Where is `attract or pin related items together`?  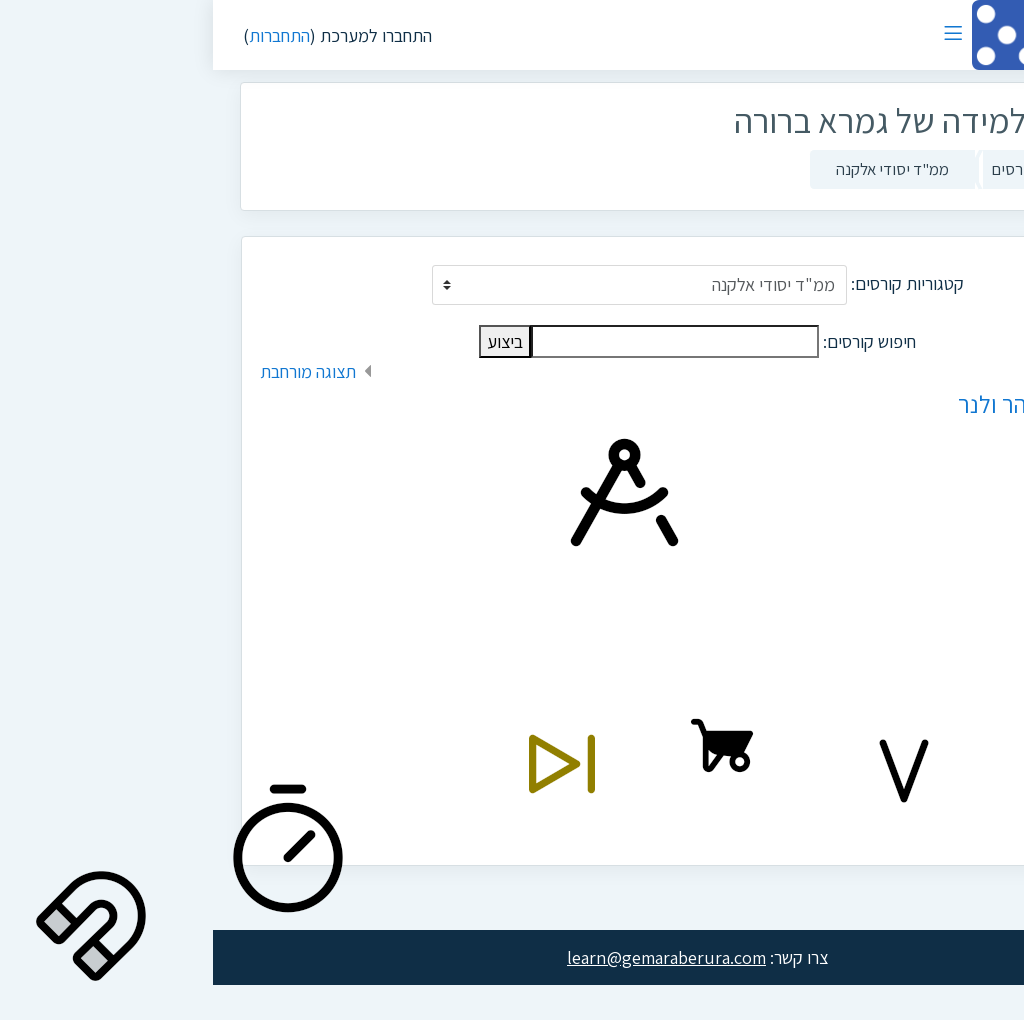
attract or pin related items together is located at coordinates (93, 924).